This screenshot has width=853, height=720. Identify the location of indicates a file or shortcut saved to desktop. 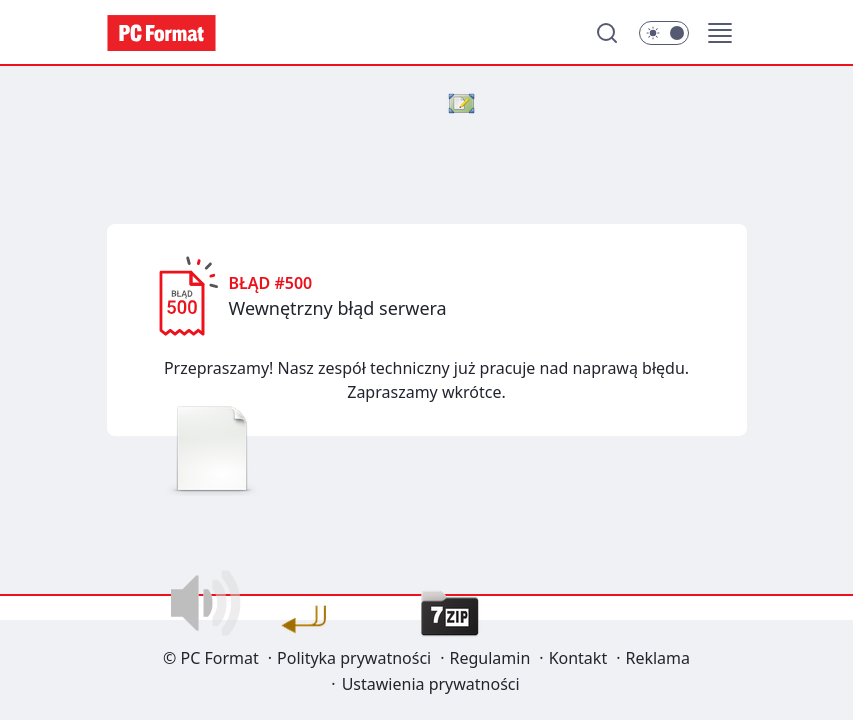
(461, 103).